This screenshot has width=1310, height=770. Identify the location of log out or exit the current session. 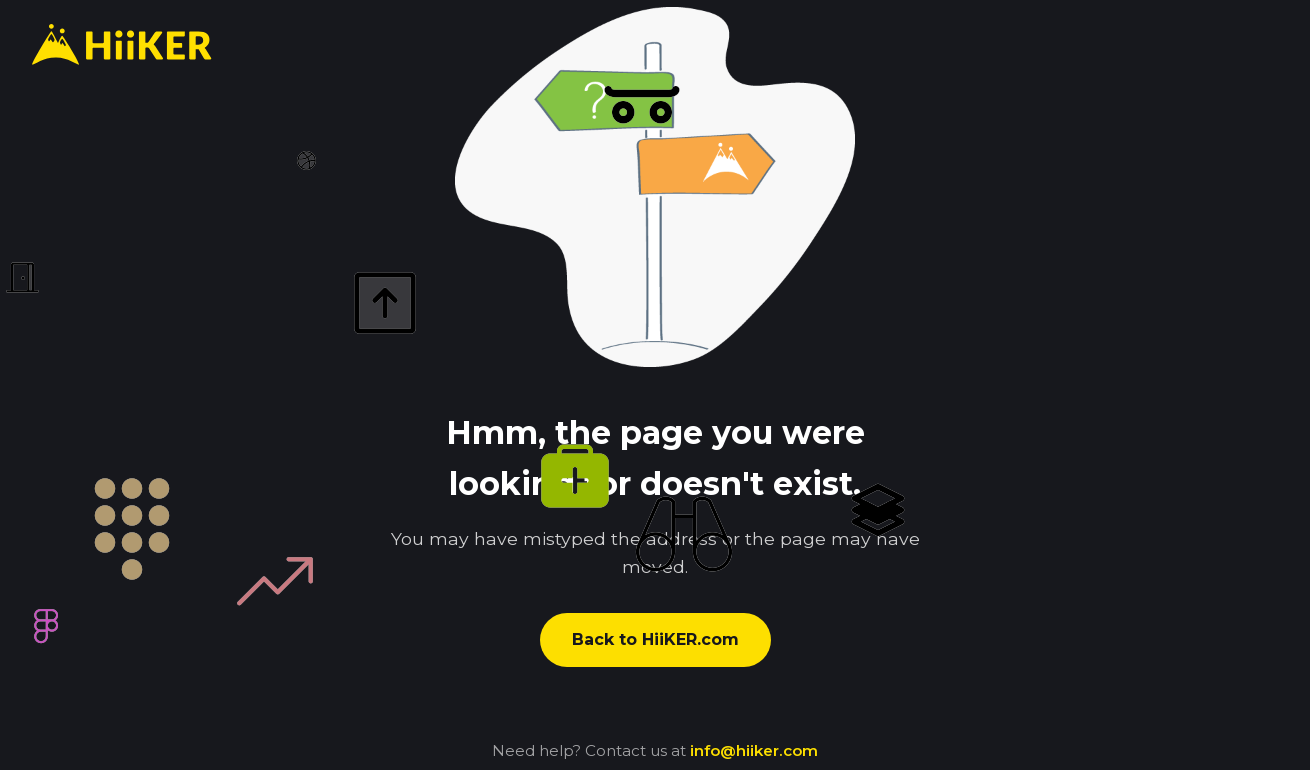
(22, 277).